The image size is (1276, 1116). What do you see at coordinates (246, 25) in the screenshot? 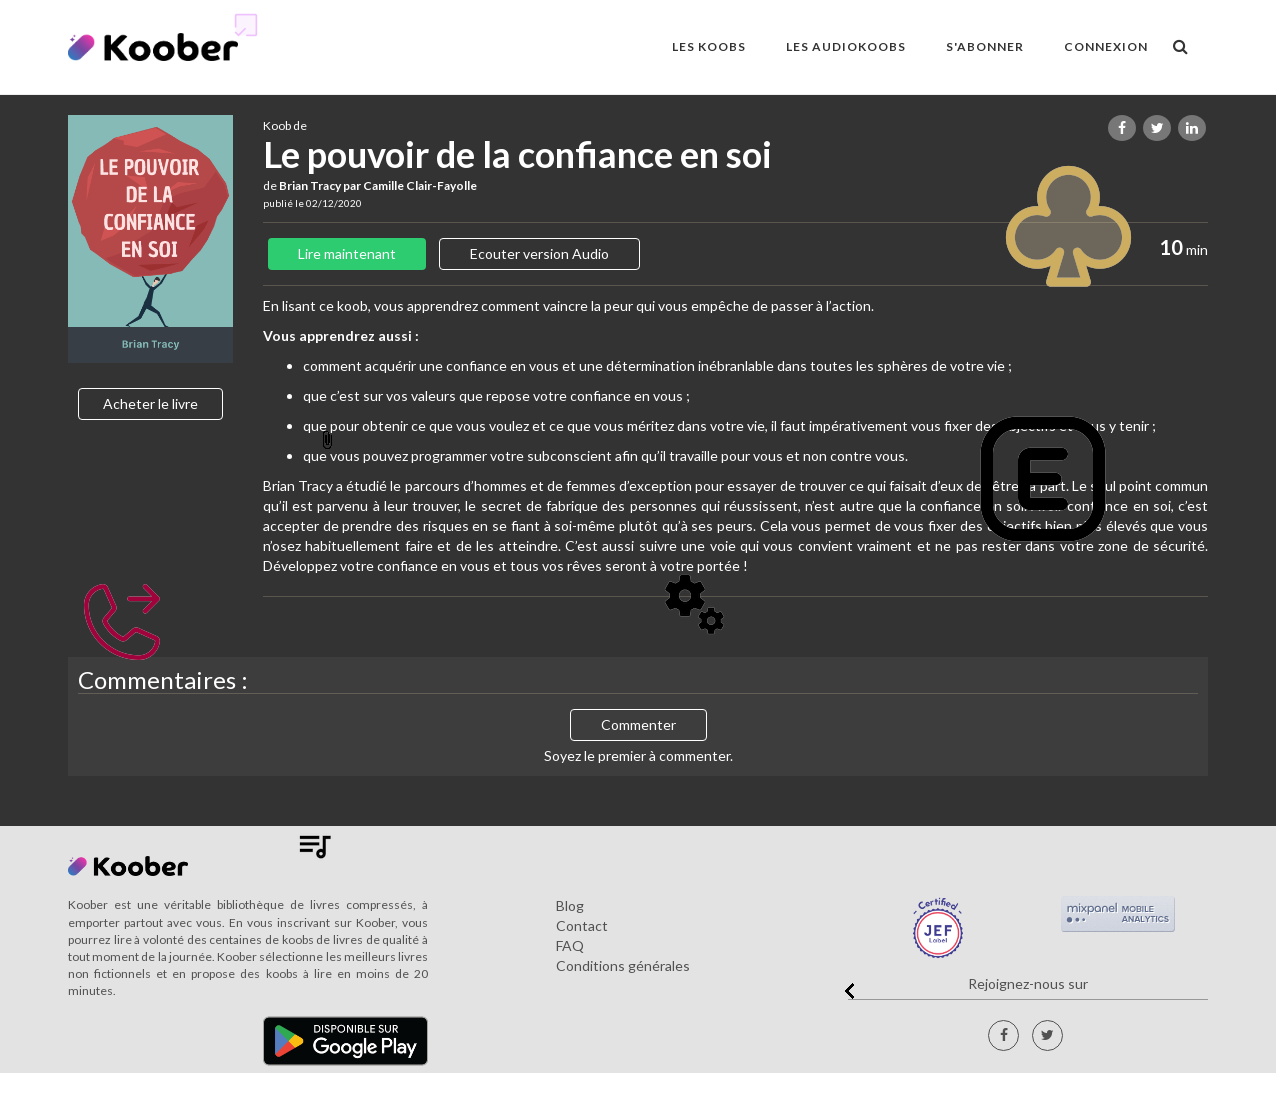
I see `mark task as complete` at bounding box center [246, 25].